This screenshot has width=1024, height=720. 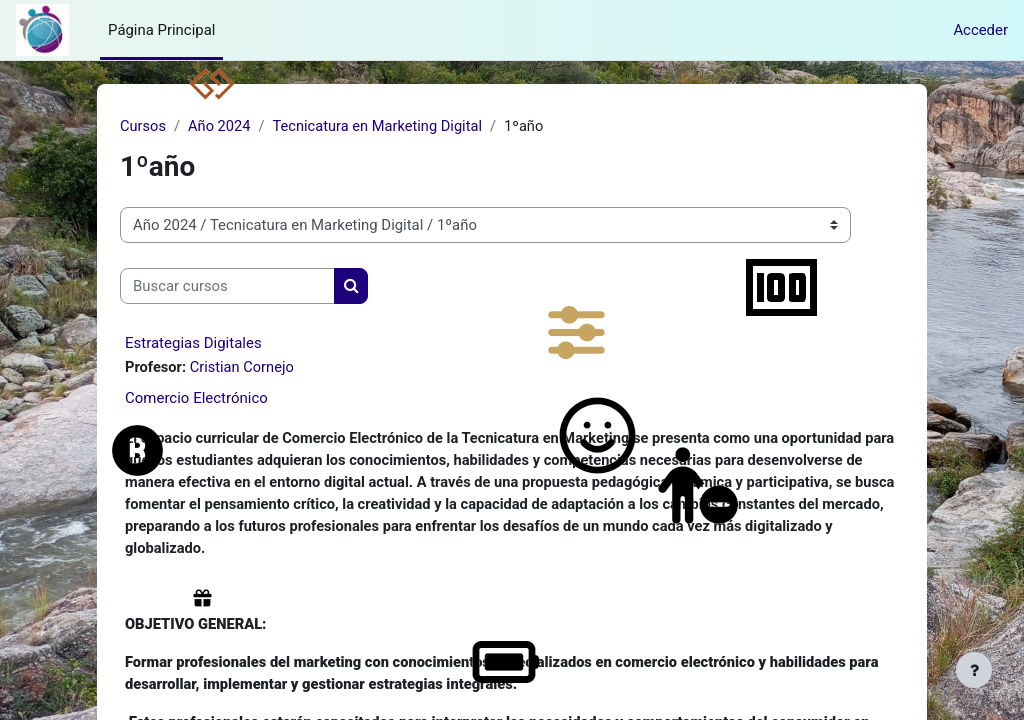 I want to click on view currency or monetary information, so click(x=781, y=287).